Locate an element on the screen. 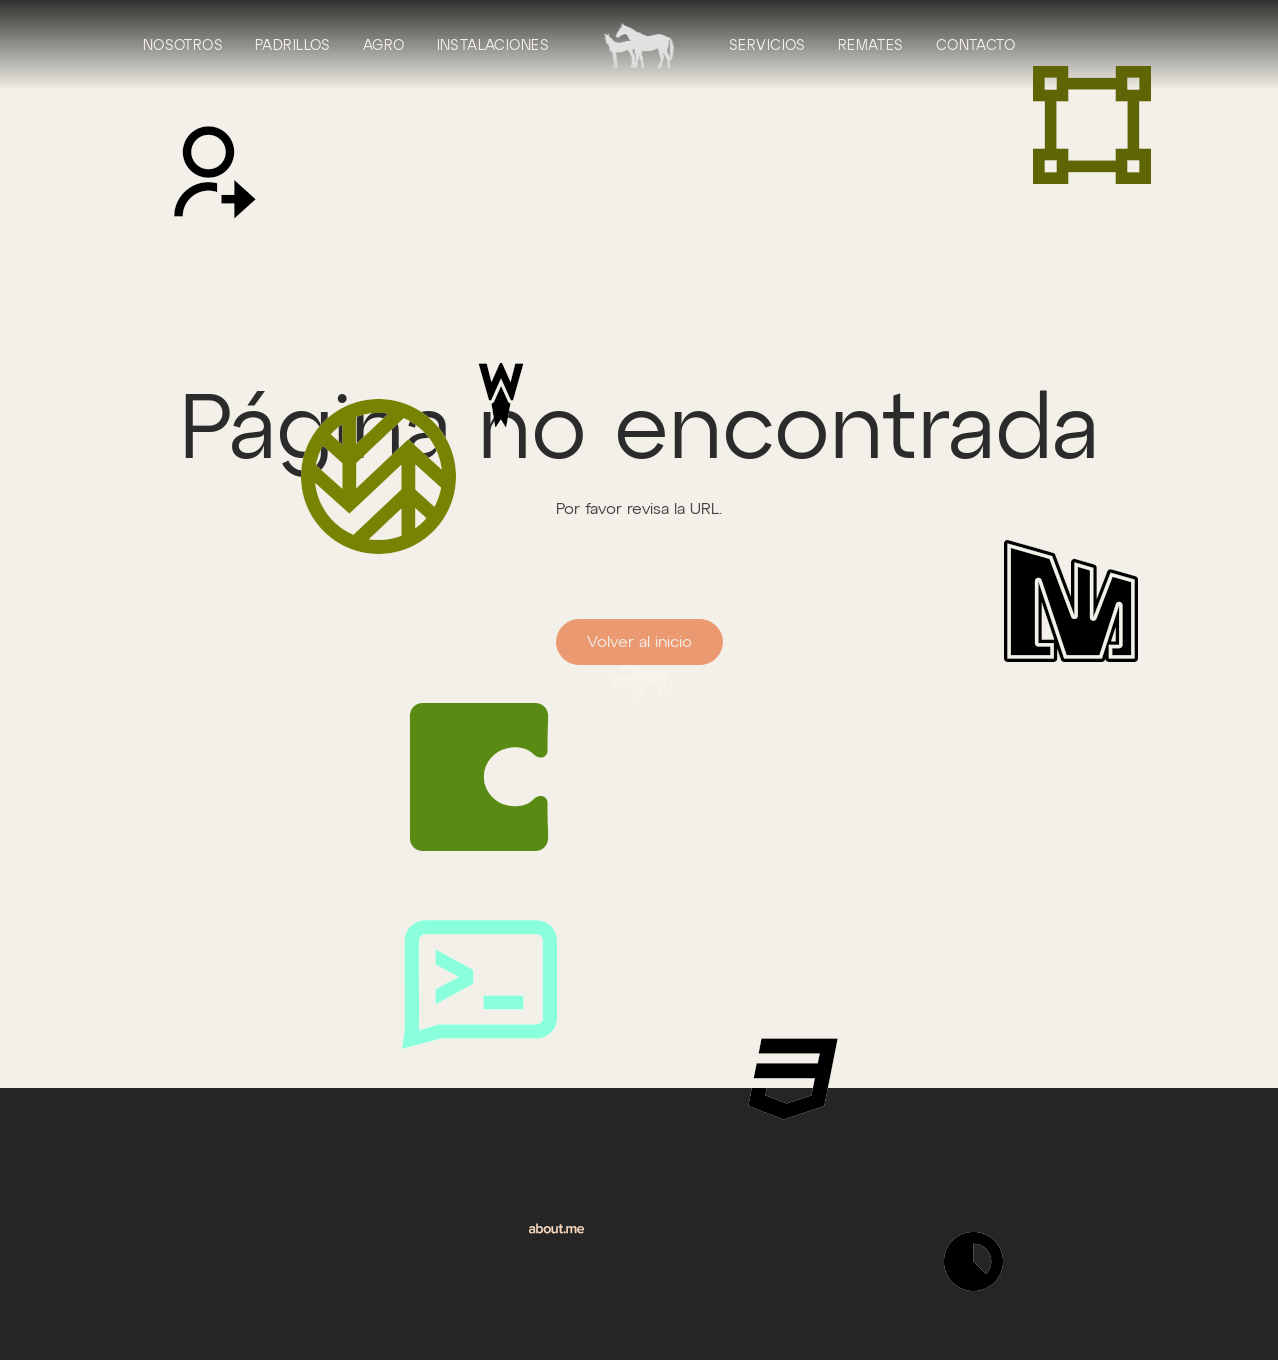 The width and height of the screenshot is (1278, 1360). open coda document is located at coordinates (479, 777).